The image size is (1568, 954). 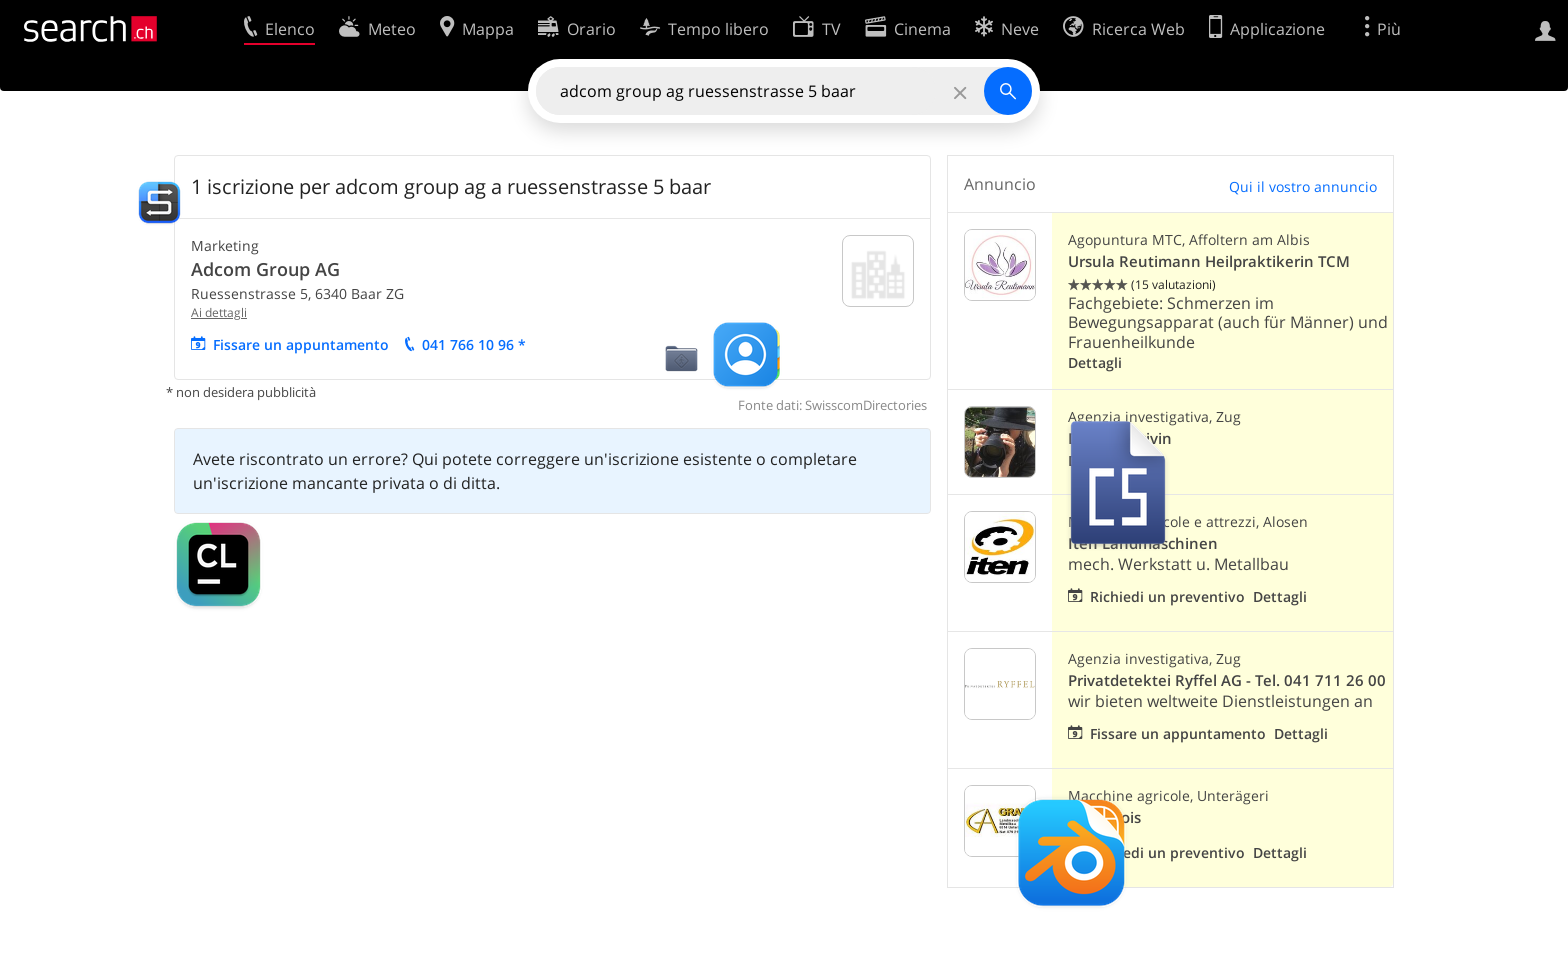 What do you see at coordinates (159, 202) in the screenshot?
I see `configure windows network sharing settings` at bounding box center [159, 202].